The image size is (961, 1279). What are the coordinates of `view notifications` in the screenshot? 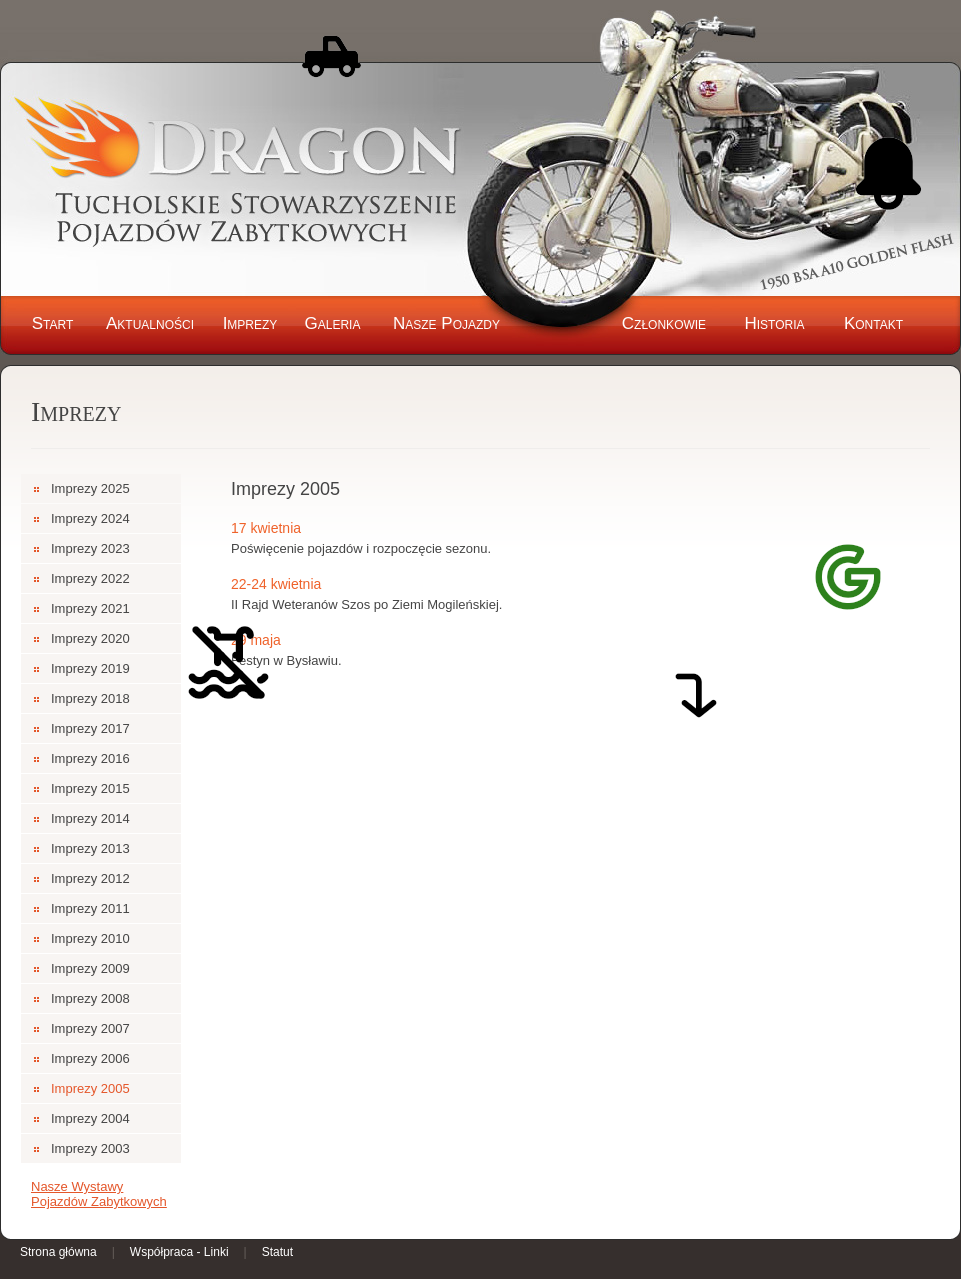 It's located at (888, 173).